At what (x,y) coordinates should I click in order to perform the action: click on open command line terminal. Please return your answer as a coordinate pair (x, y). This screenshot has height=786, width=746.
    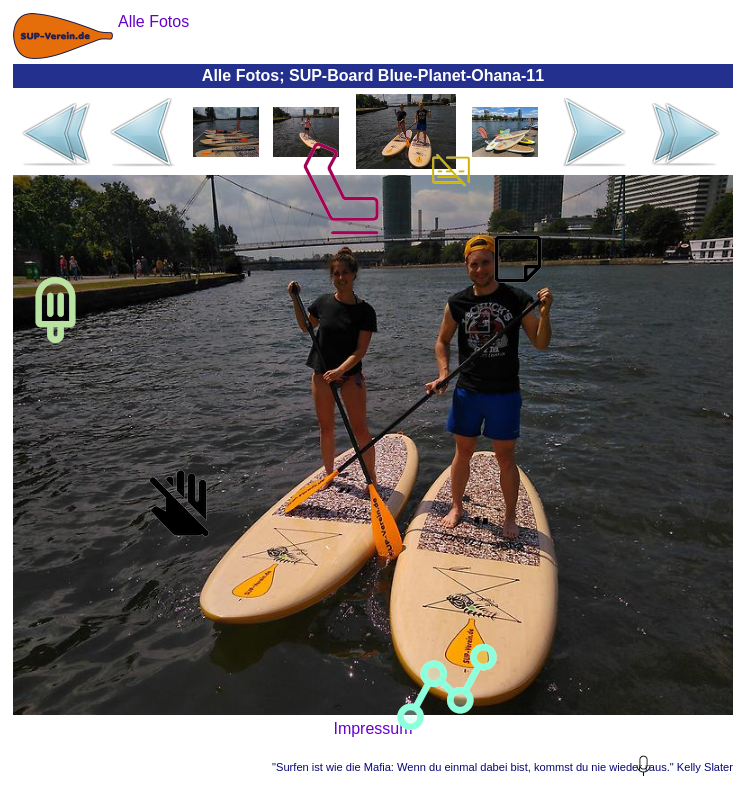
    Looking at the image, I should click on (477, 322).